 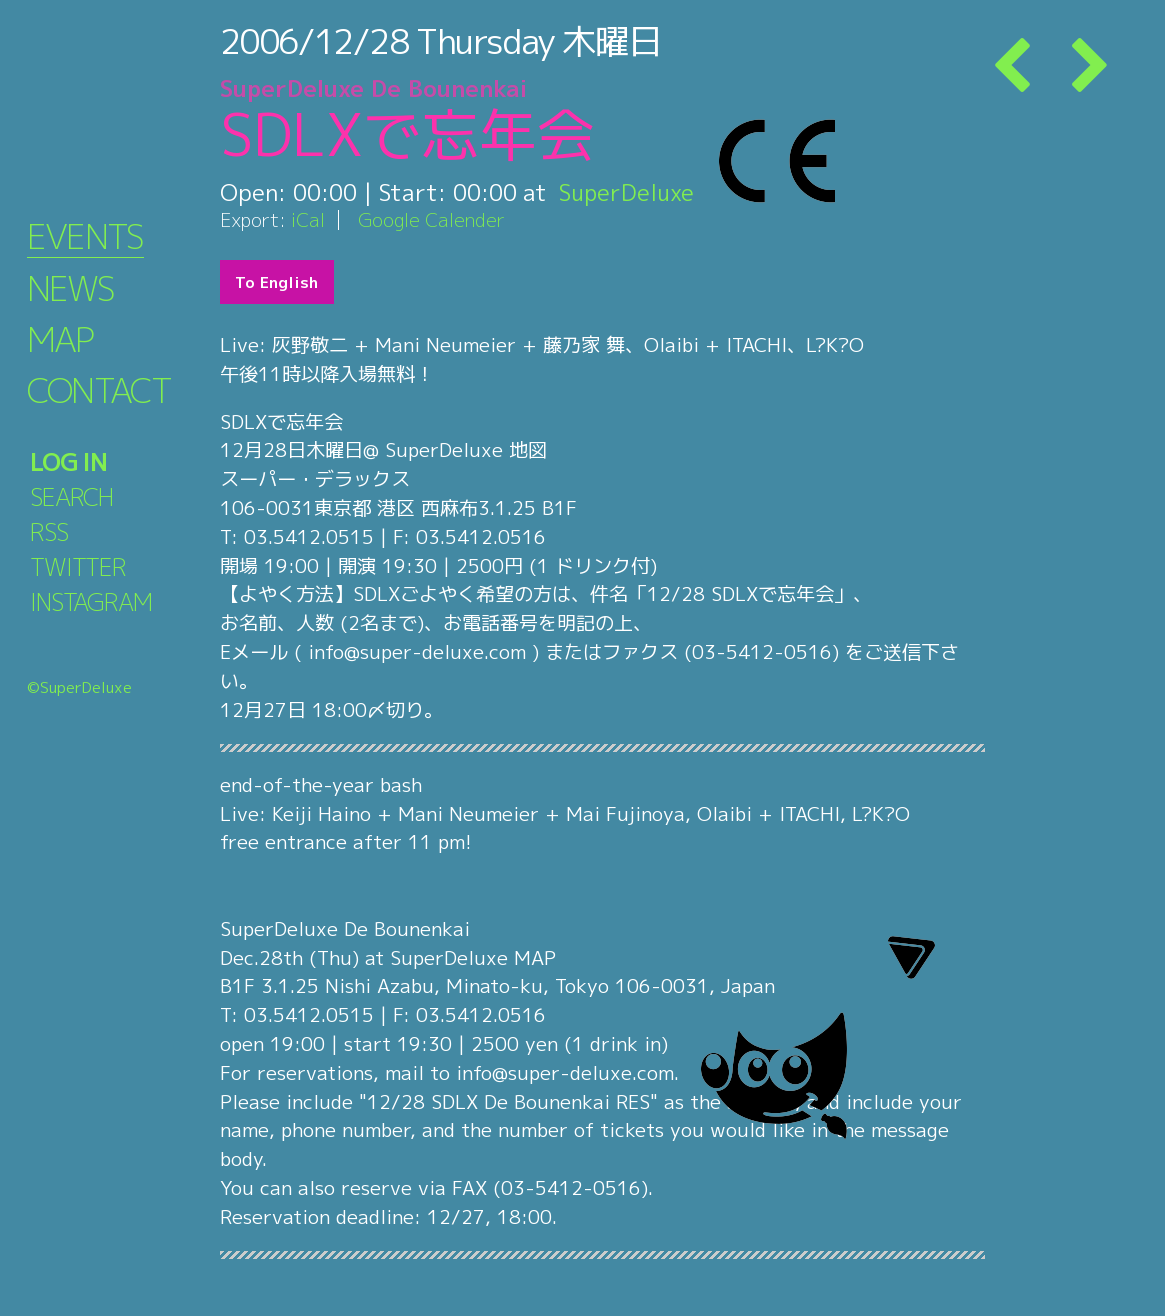 What do you see at coordinates (911, 957) in the screenshot?
I see `open ProtonVPN app` at bounding box center [911, 957].